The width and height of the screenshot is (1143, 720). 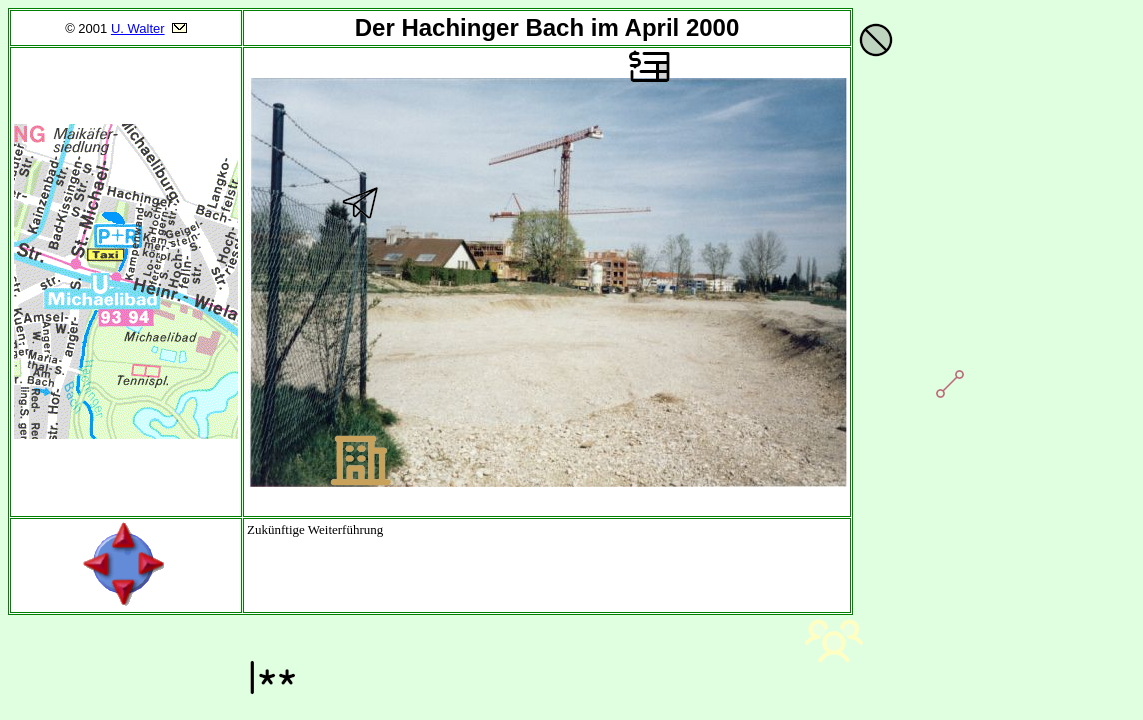 What do you see at coordinates (361, 203) in the screenshot?
I see `open Telegram messaging app` at bounding box center [361, 203].